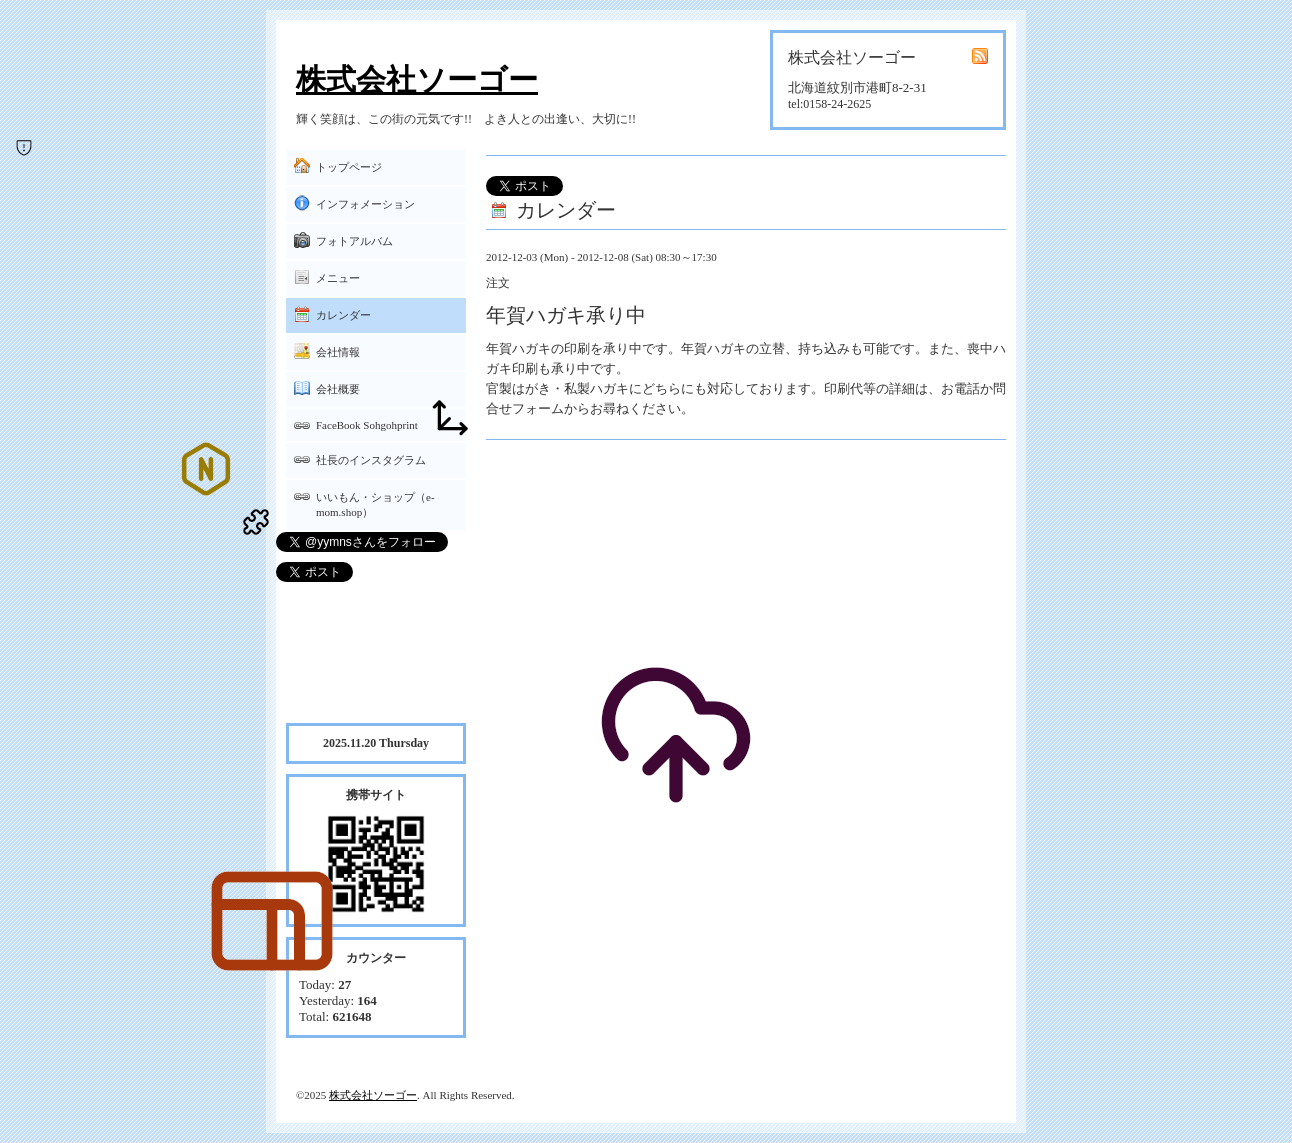 The image size is (1292, 1143). I want to click on indicates a node or network element, so click(206, 469).